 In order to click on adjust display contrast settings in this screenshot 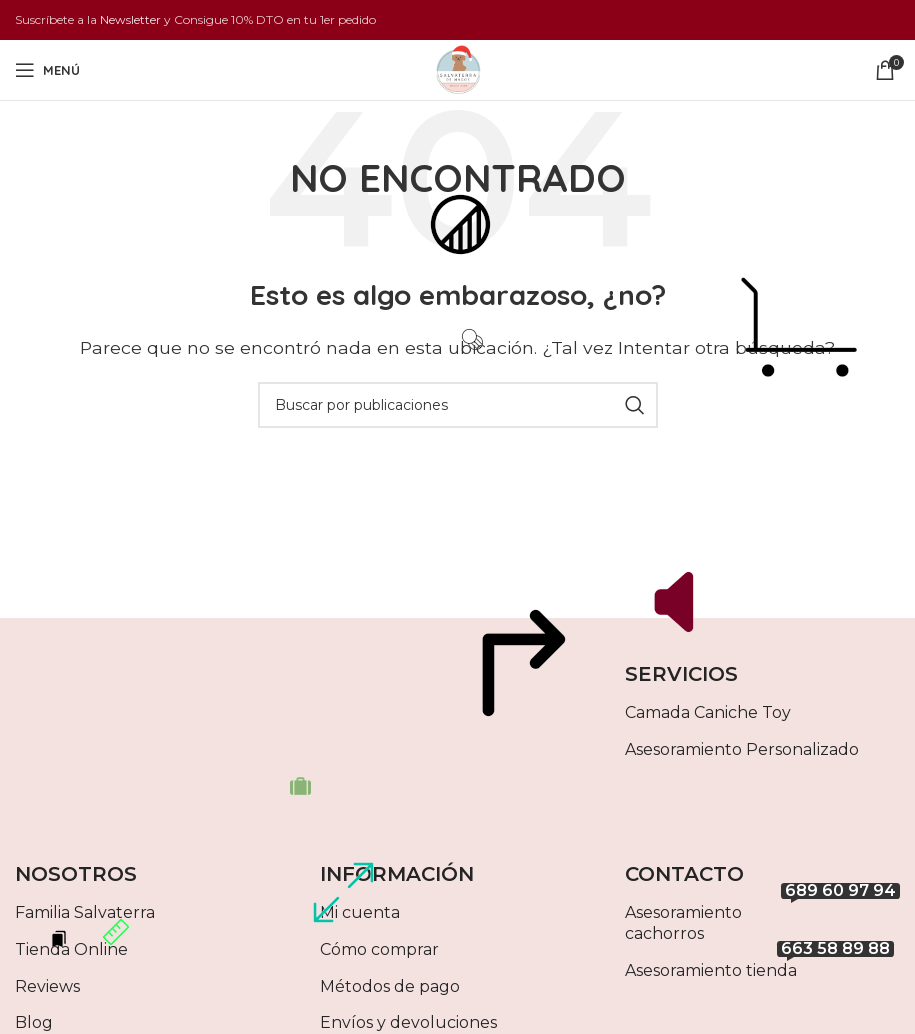, I will do `click(460, 224)`.